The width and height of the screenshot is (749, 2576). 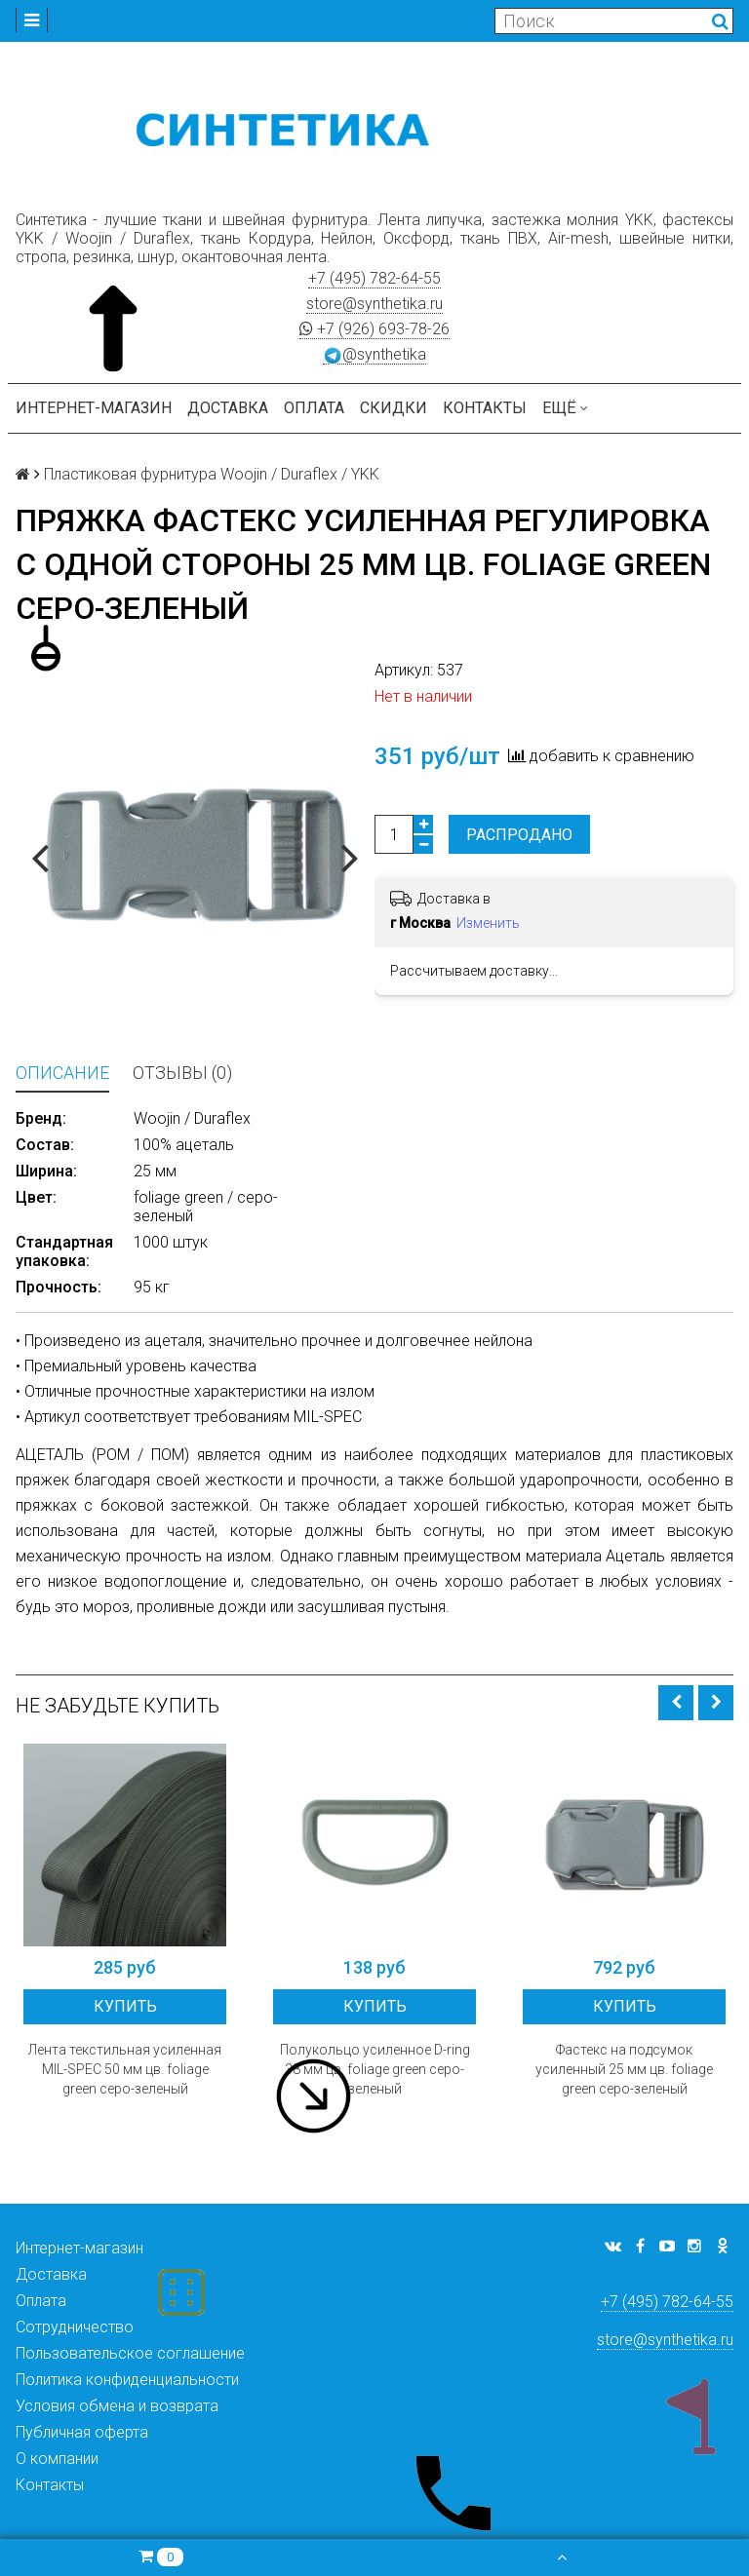 I want to click on scroll to top of page, so click(x=113, y=328).